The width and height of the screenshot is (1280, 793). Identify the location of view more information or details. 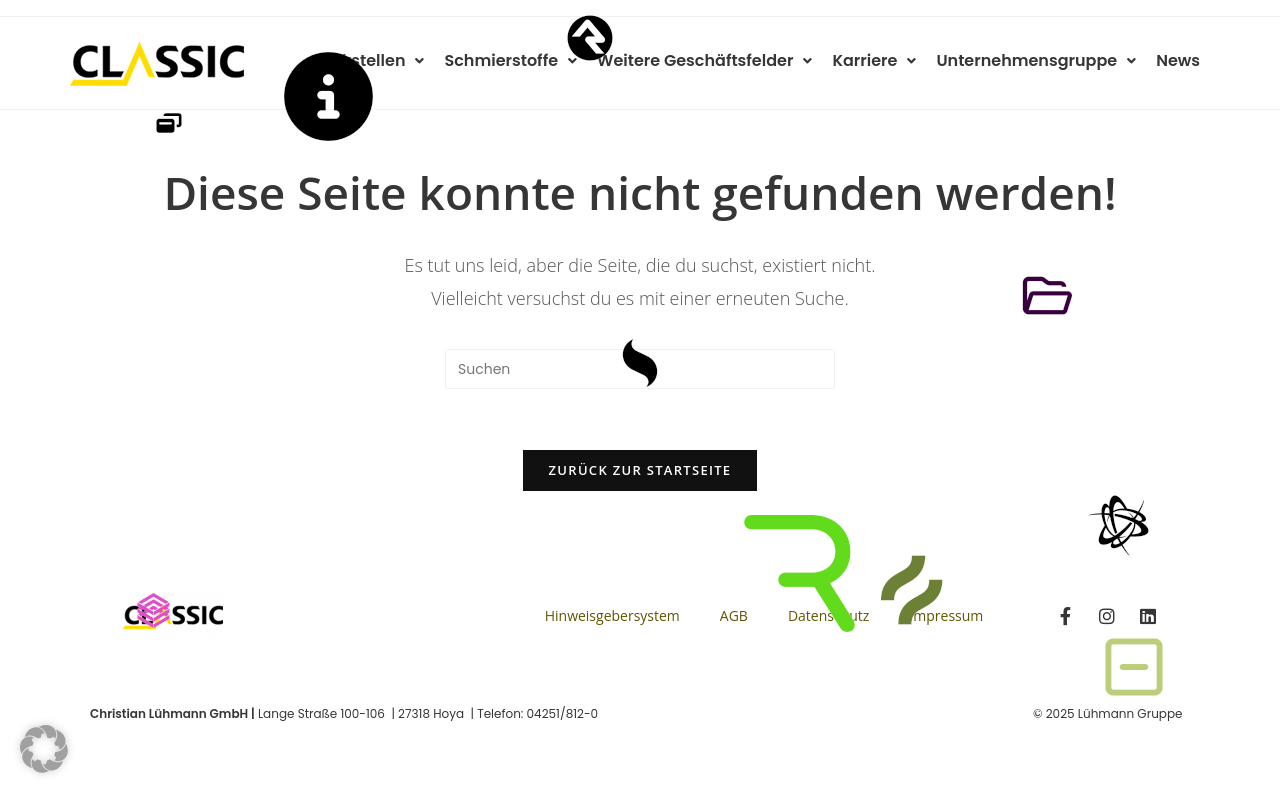
(328, 96).